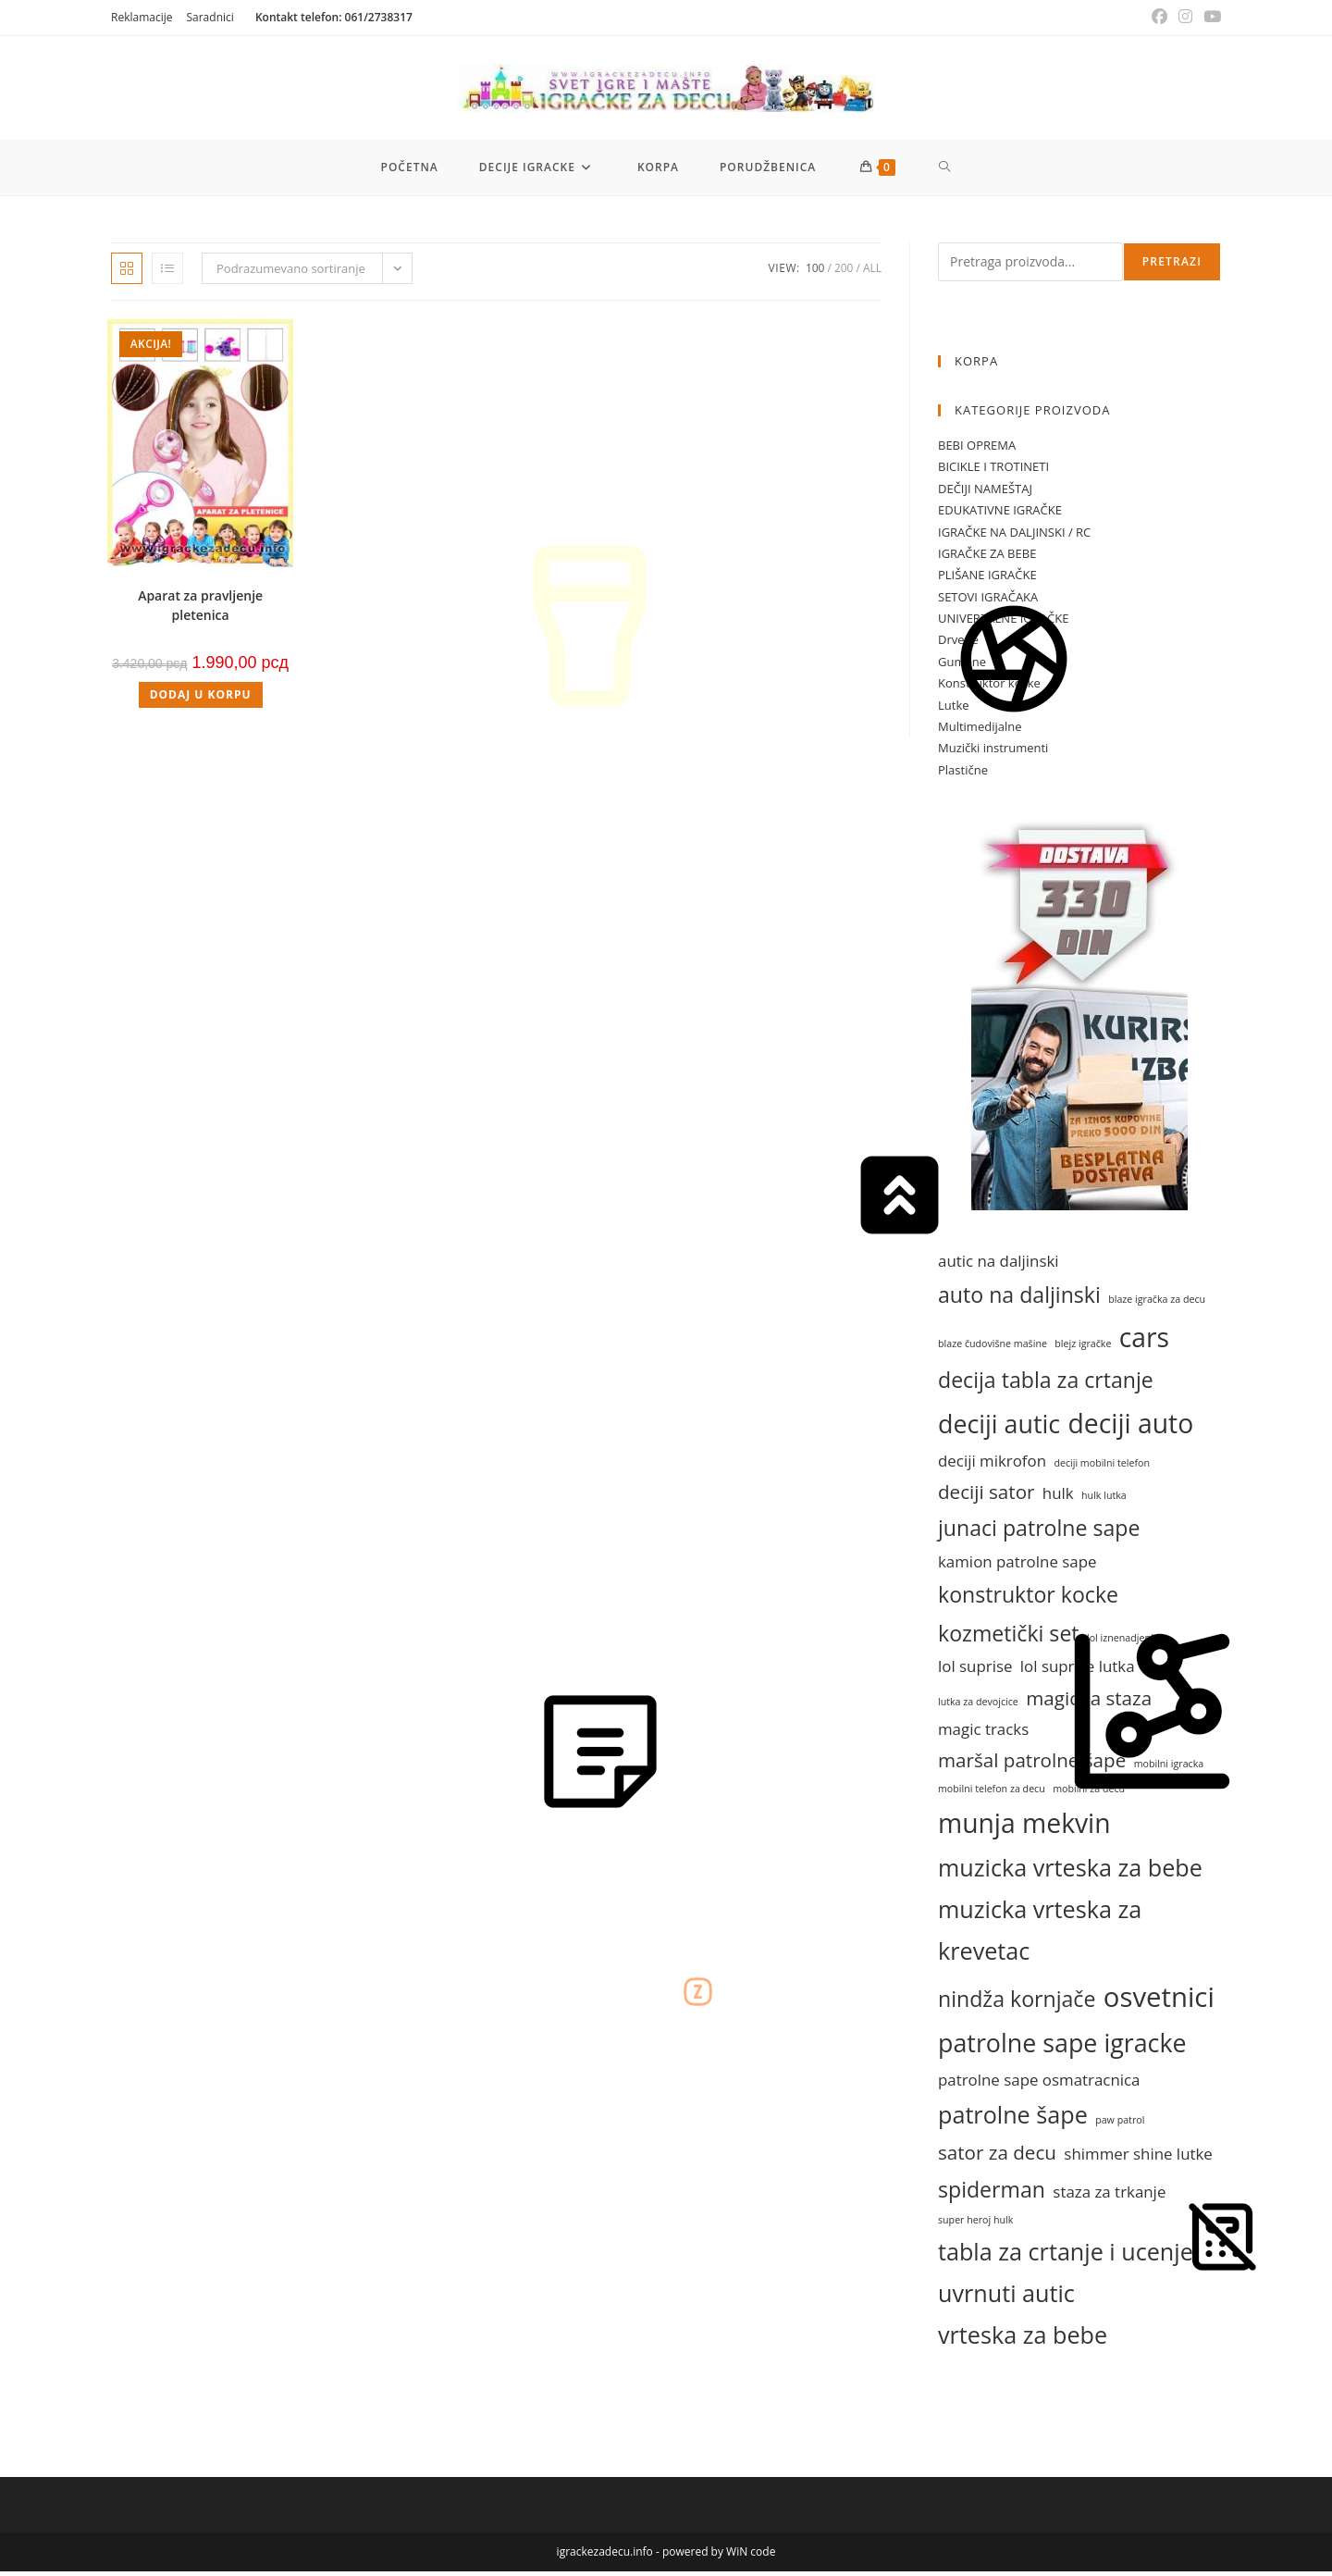  I want to click on scroll to top of page, so click(899, 1195).